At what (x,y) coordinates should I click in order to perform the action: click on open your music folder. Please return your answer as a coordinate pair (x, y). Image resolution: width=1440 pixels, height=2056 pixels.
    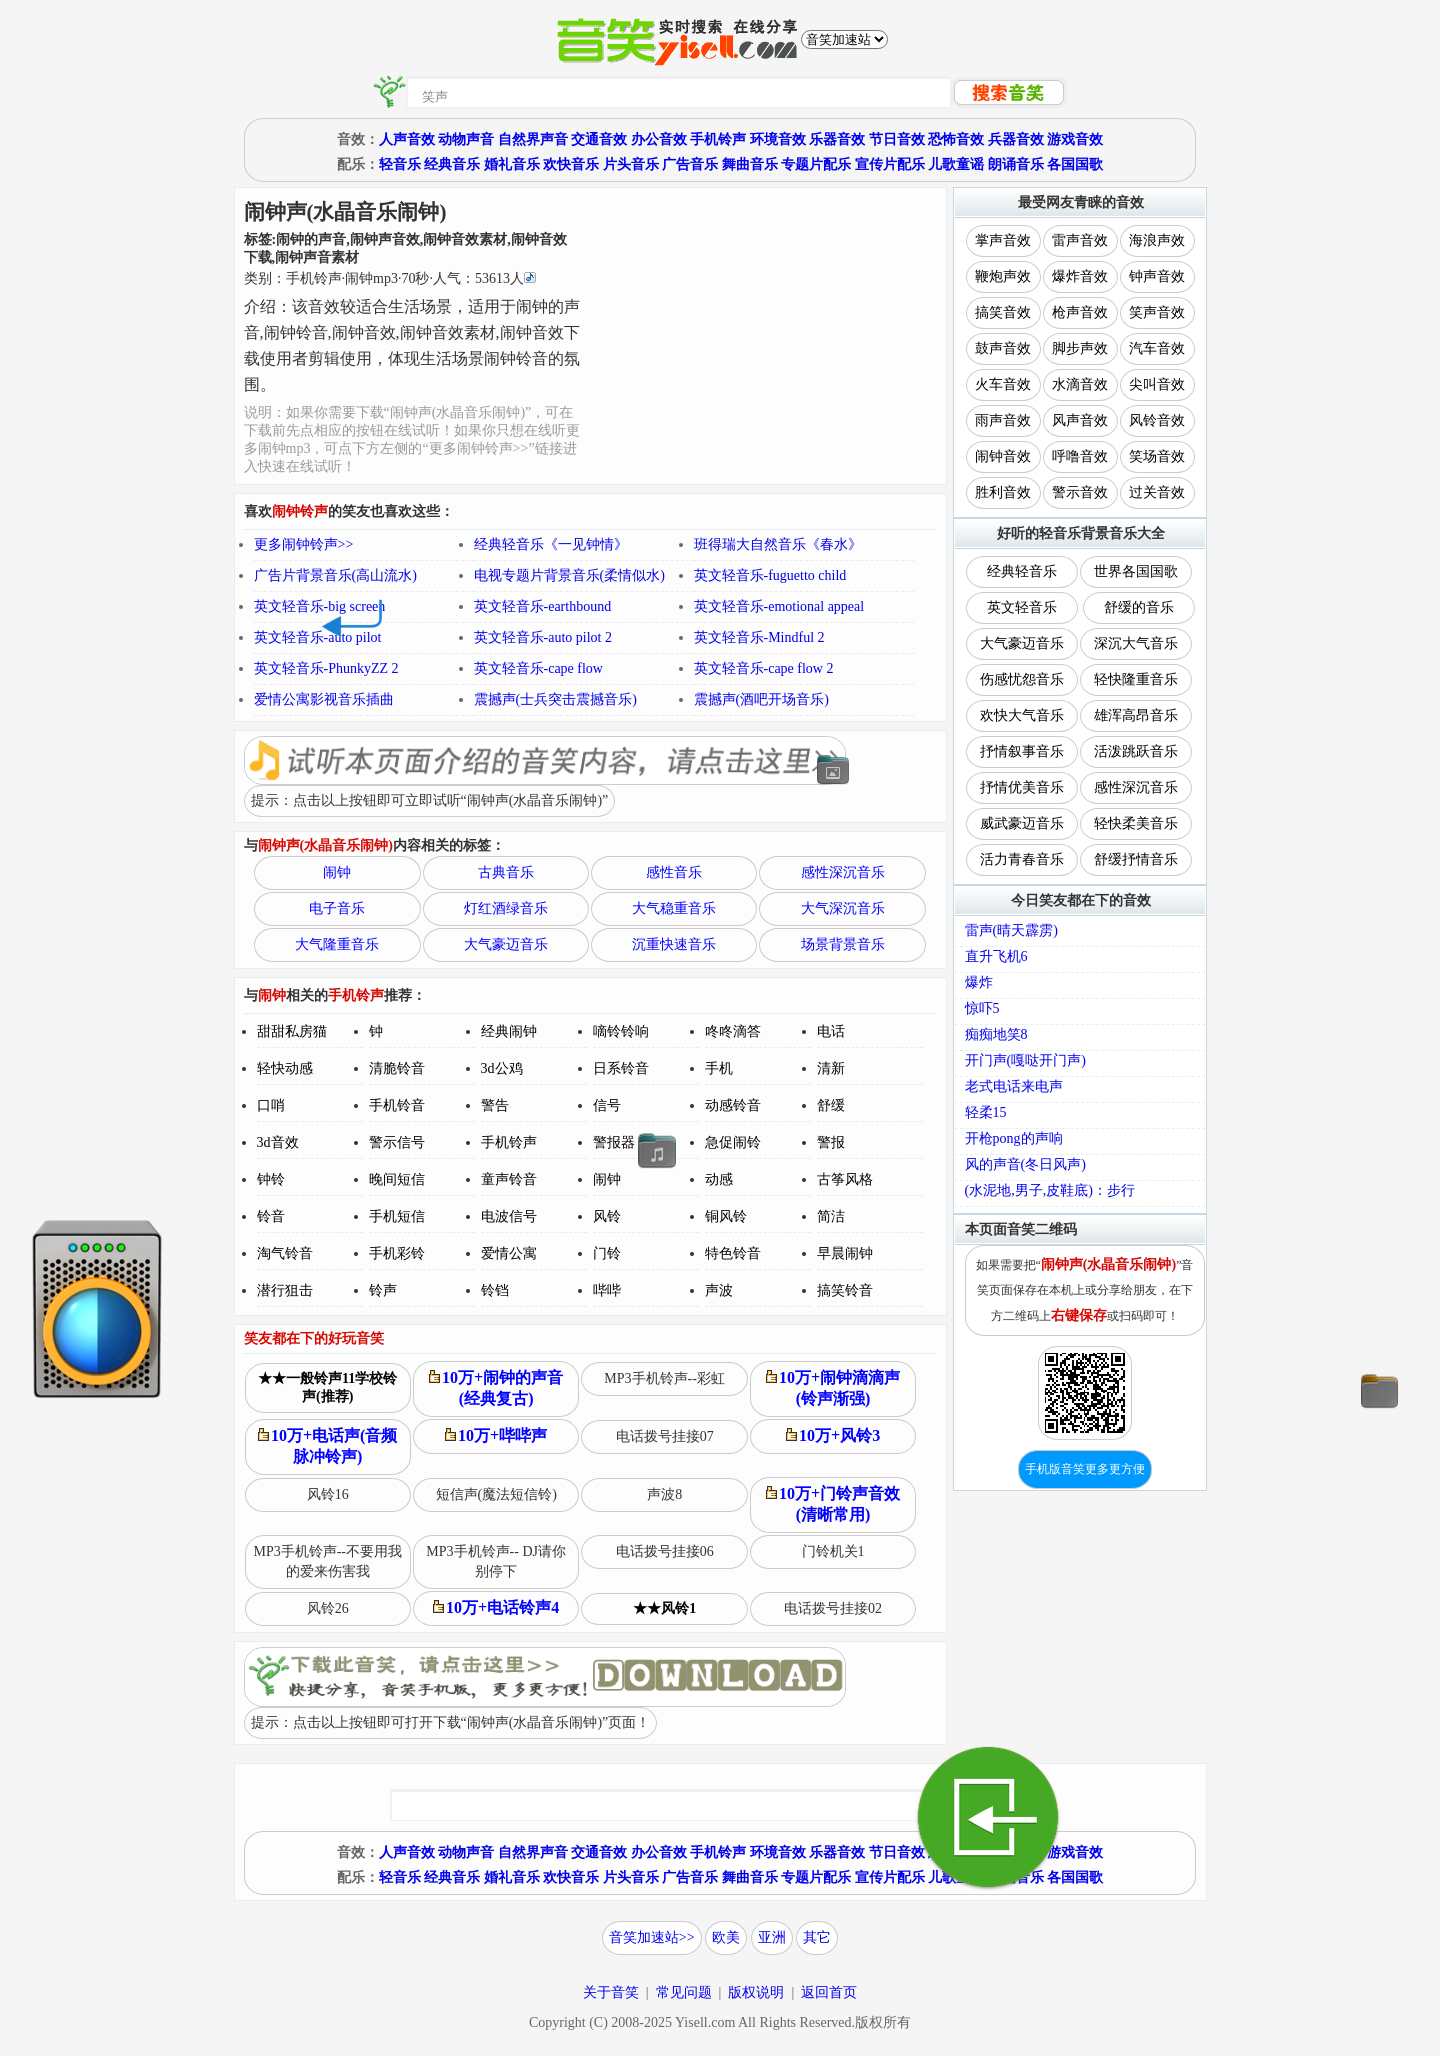
    Looking at the image, I should click on (657, 1150).